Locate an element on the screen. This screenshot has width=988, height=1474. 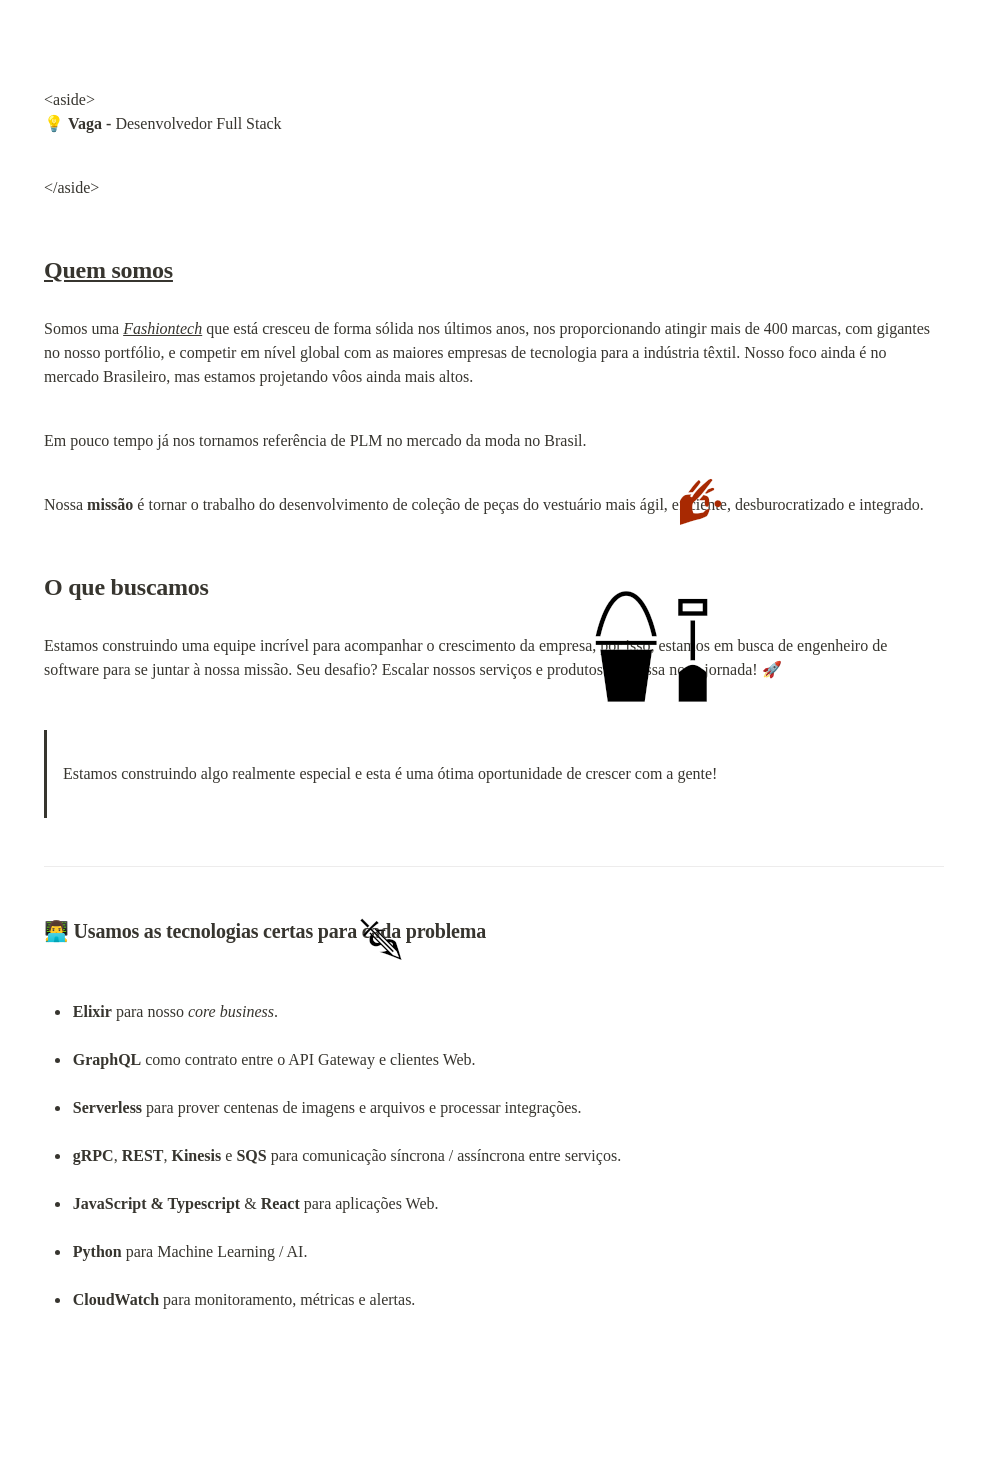
tap to flick or shoot a marble is located at coordinates (707, 501).